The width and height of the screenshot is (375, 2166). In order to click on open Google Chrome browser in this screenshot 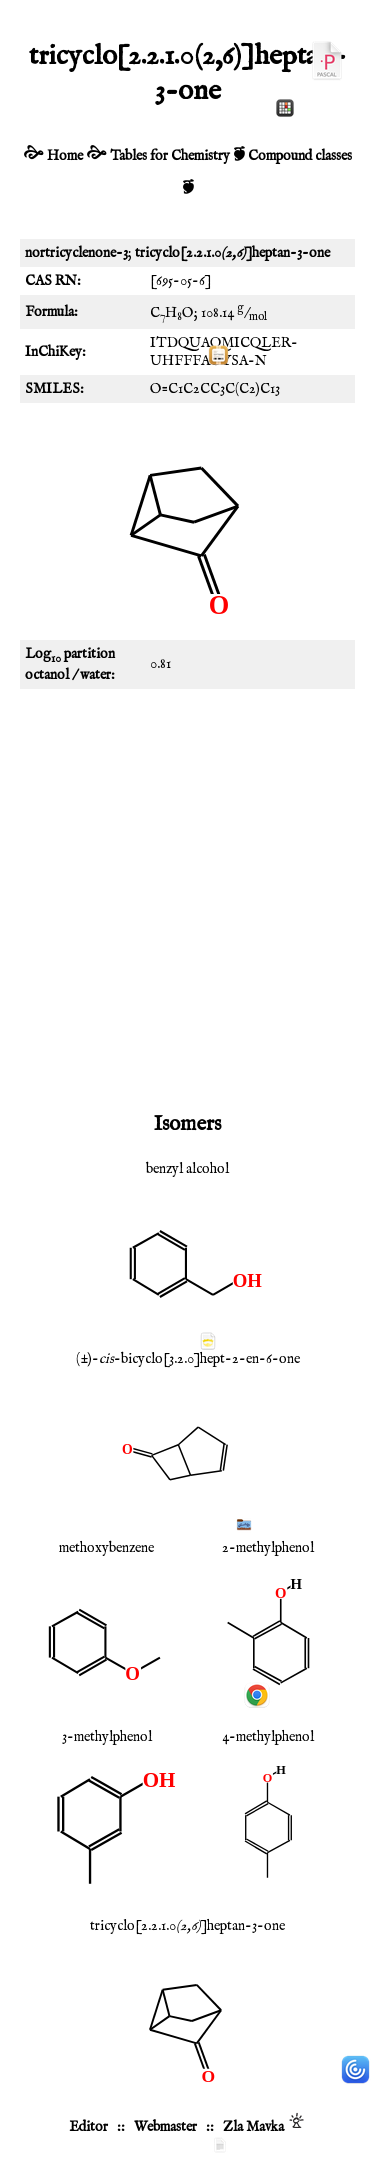, I will do `click(257, 1695)`.